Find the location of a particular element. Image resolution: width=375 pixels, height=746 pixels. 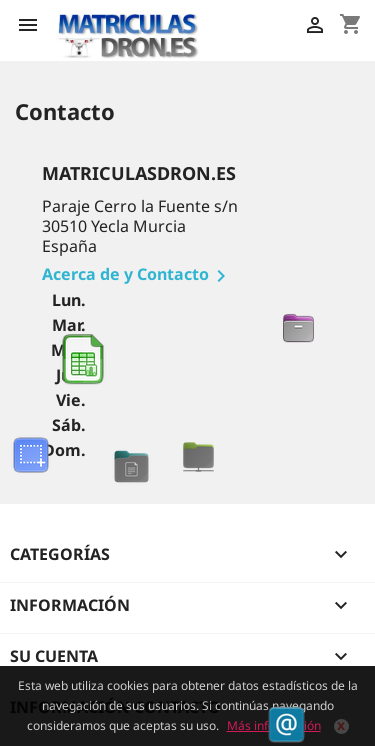

access a remote or network folder is located at coordinates (198, 456).